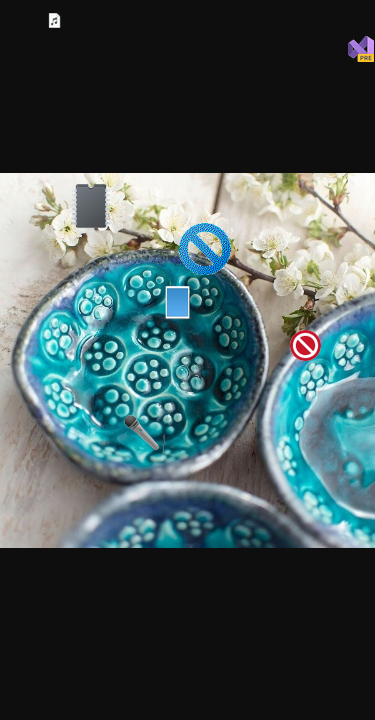 The image size is (375, 720). I want to click on access microphone settings, so click(144, 435).